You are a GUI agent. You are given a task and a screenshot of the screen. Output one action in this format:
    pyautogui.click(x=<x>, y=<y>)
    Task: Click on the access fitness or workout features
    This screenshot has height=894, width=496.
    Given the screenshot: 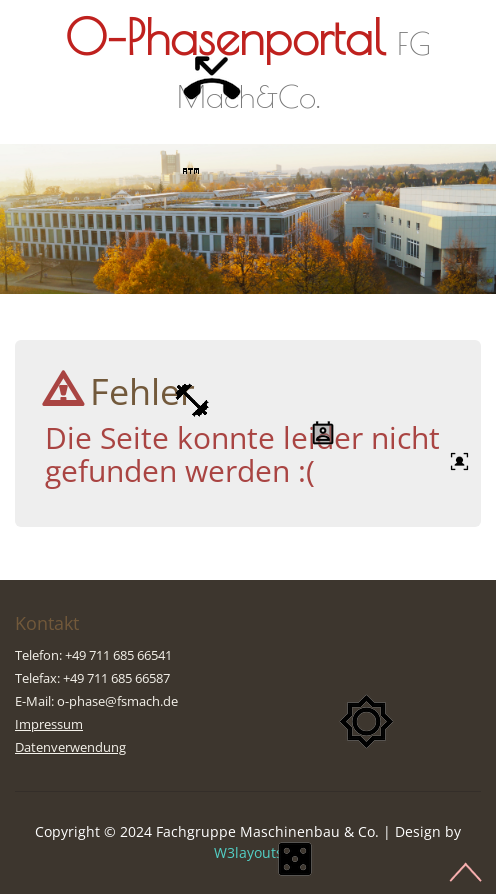 What is the action you would take?
    pyautogui.click(x=192, y=400)
    